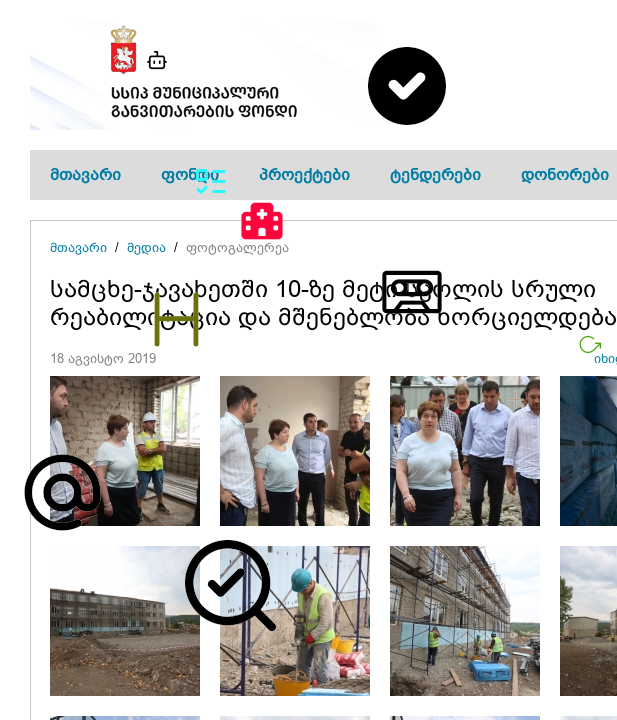  I want to click on add a new item, so click(516, 400).